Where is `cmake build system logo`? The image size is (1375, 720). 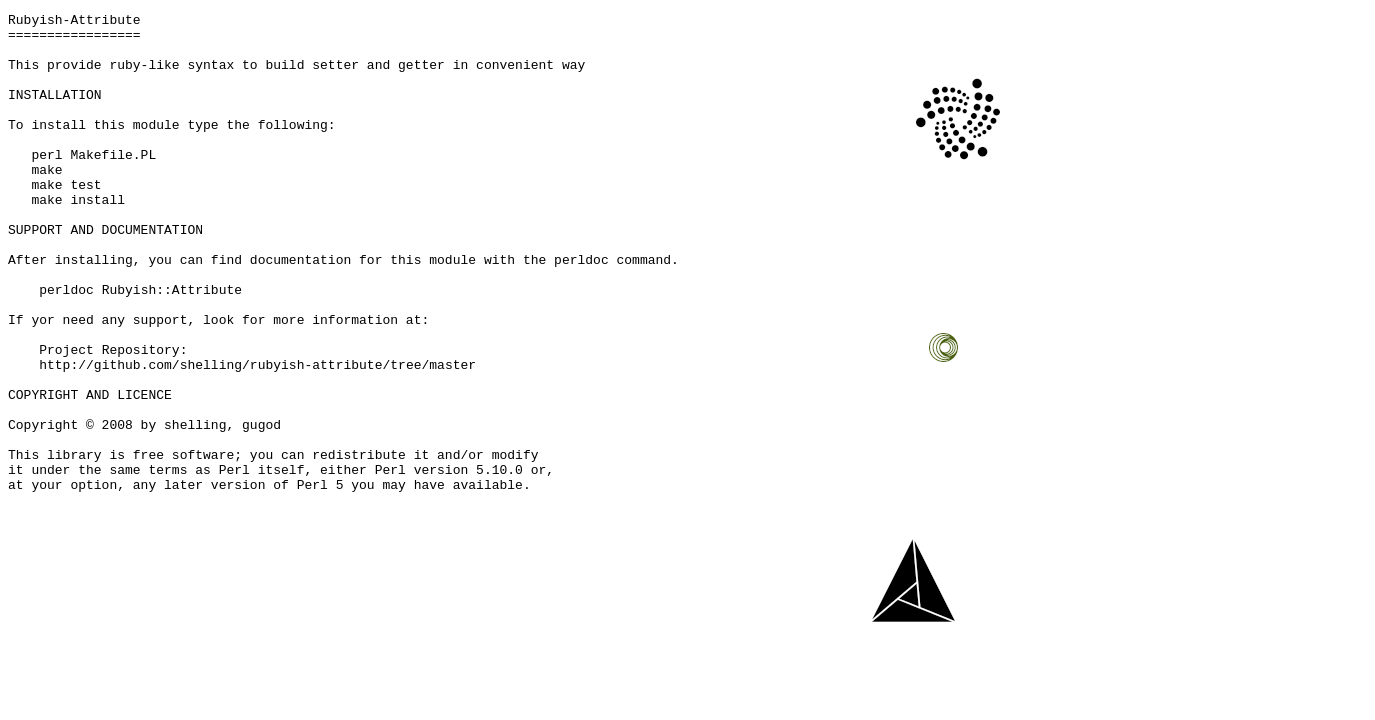
cmake build system logo is located at coordinates (913, 580).